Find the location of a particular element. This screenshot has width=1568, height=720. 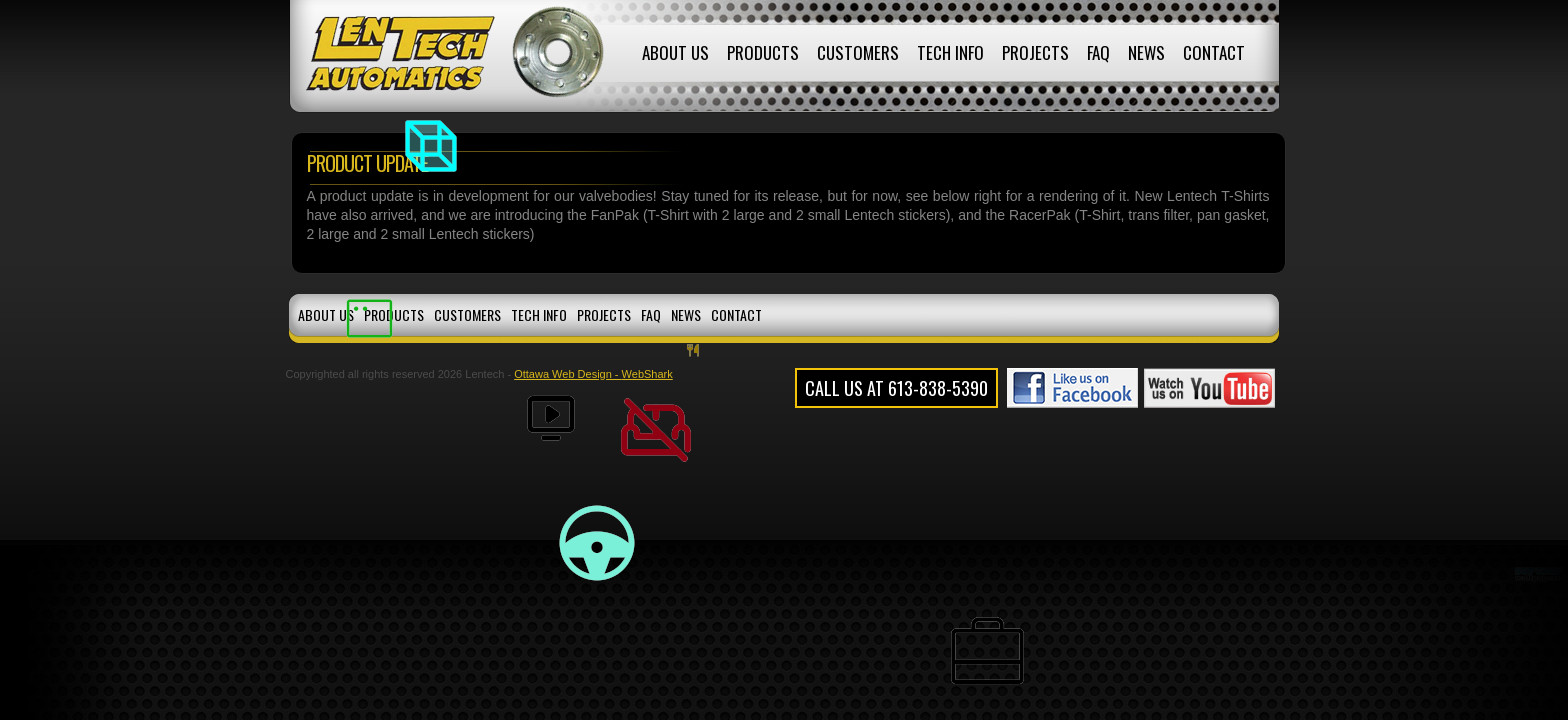

indicates furniture or seating is unavailable is located at coordinates (656, 430).